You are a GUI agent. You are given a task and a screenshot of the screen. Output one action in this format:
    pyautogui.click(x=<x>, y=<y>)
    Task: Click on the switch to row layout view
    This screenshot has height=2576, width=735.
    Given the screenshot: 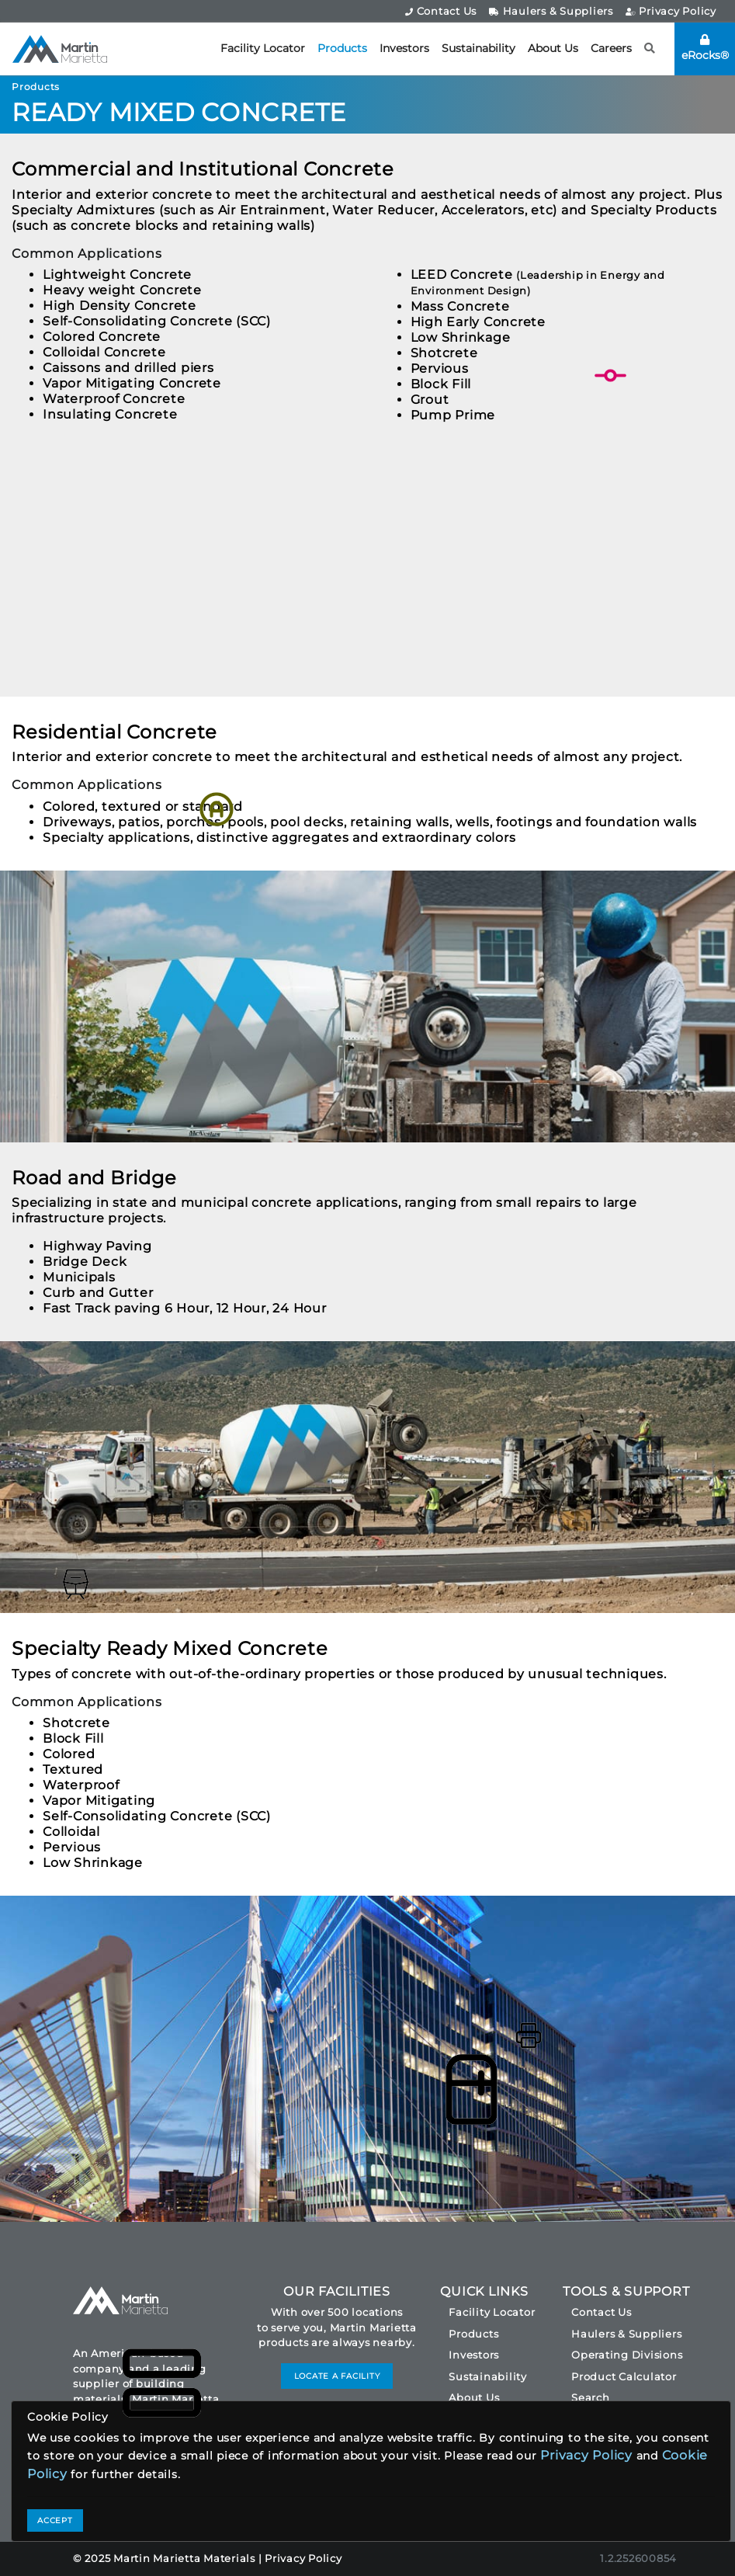 What is the action you would take?
    pyautogui.click(x=161, y=2383)
    